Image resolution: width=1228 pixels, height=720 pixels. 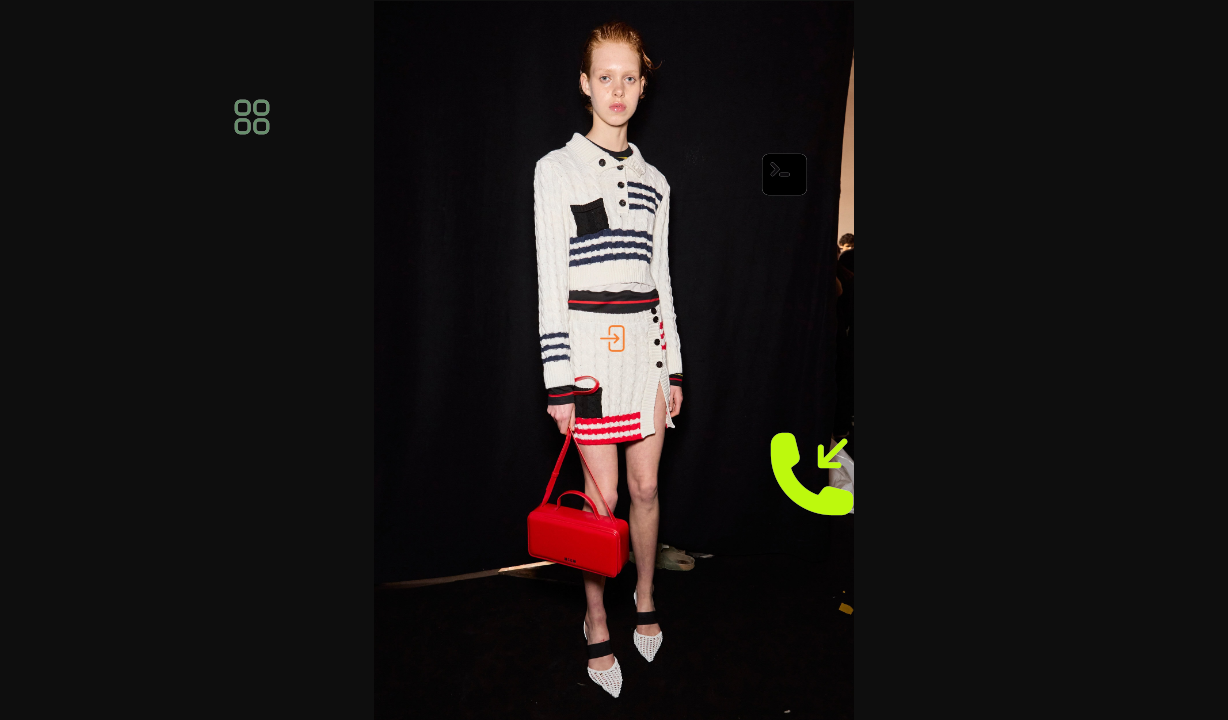 I want to click on log in to your account, so click(x=614, y=338).